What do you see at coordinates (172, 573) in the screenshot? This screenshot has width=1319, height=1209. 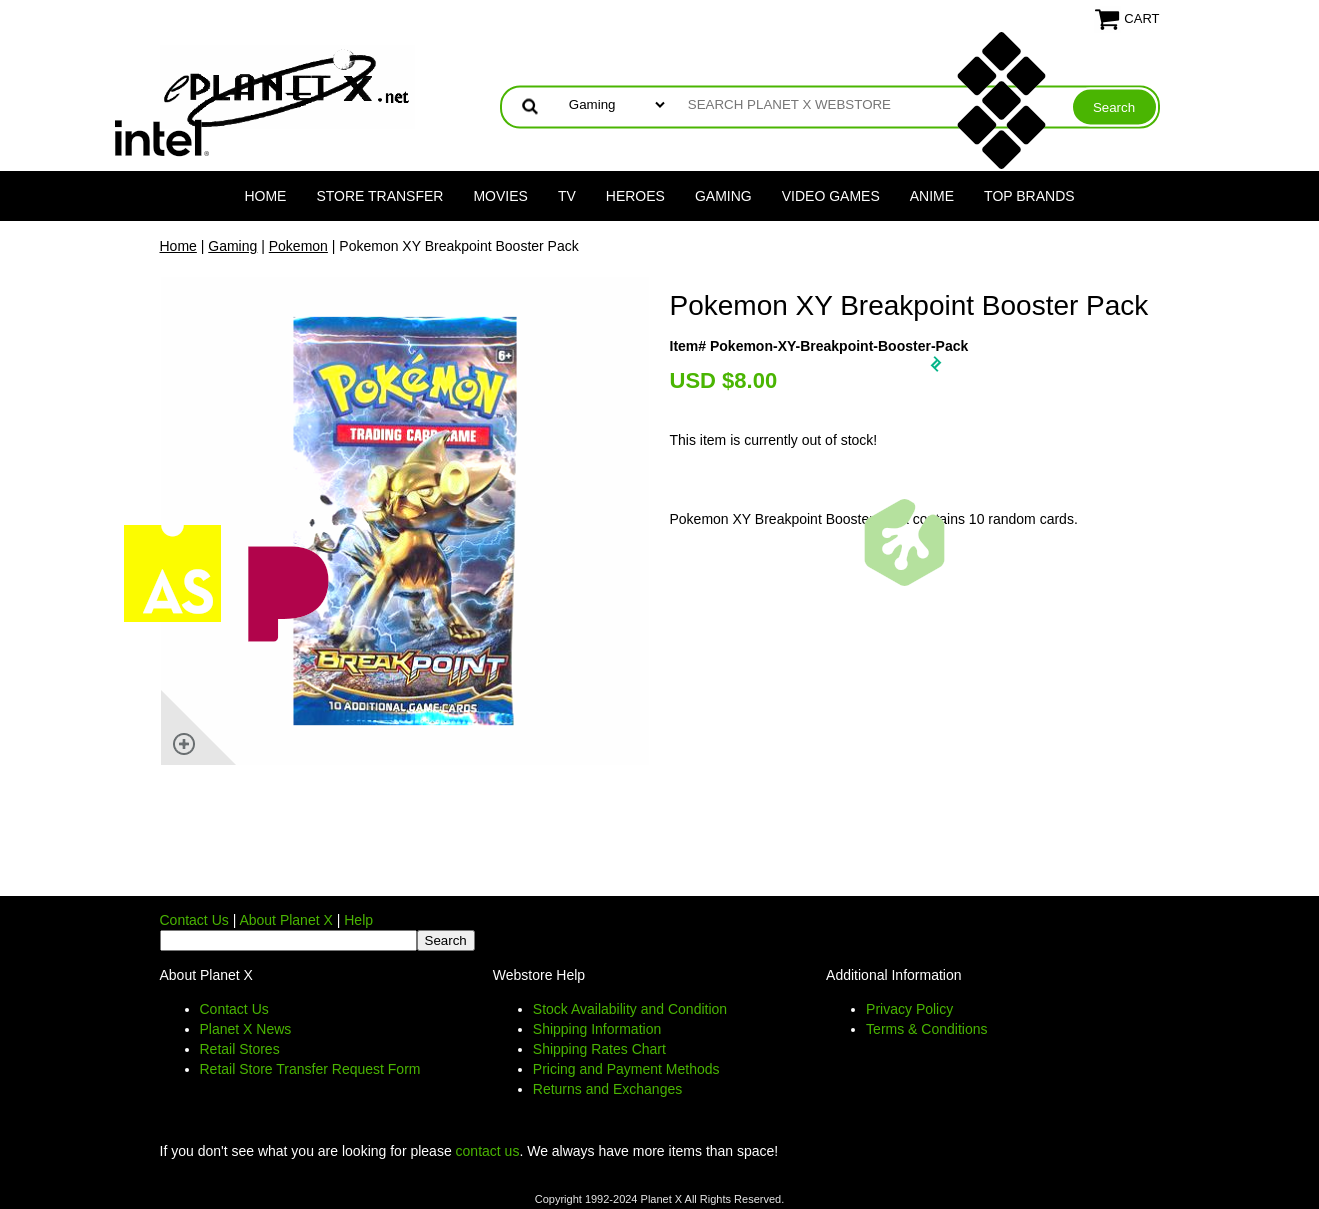 I see `AssemblyScript programming language logo` at bounding box center [172, 573].